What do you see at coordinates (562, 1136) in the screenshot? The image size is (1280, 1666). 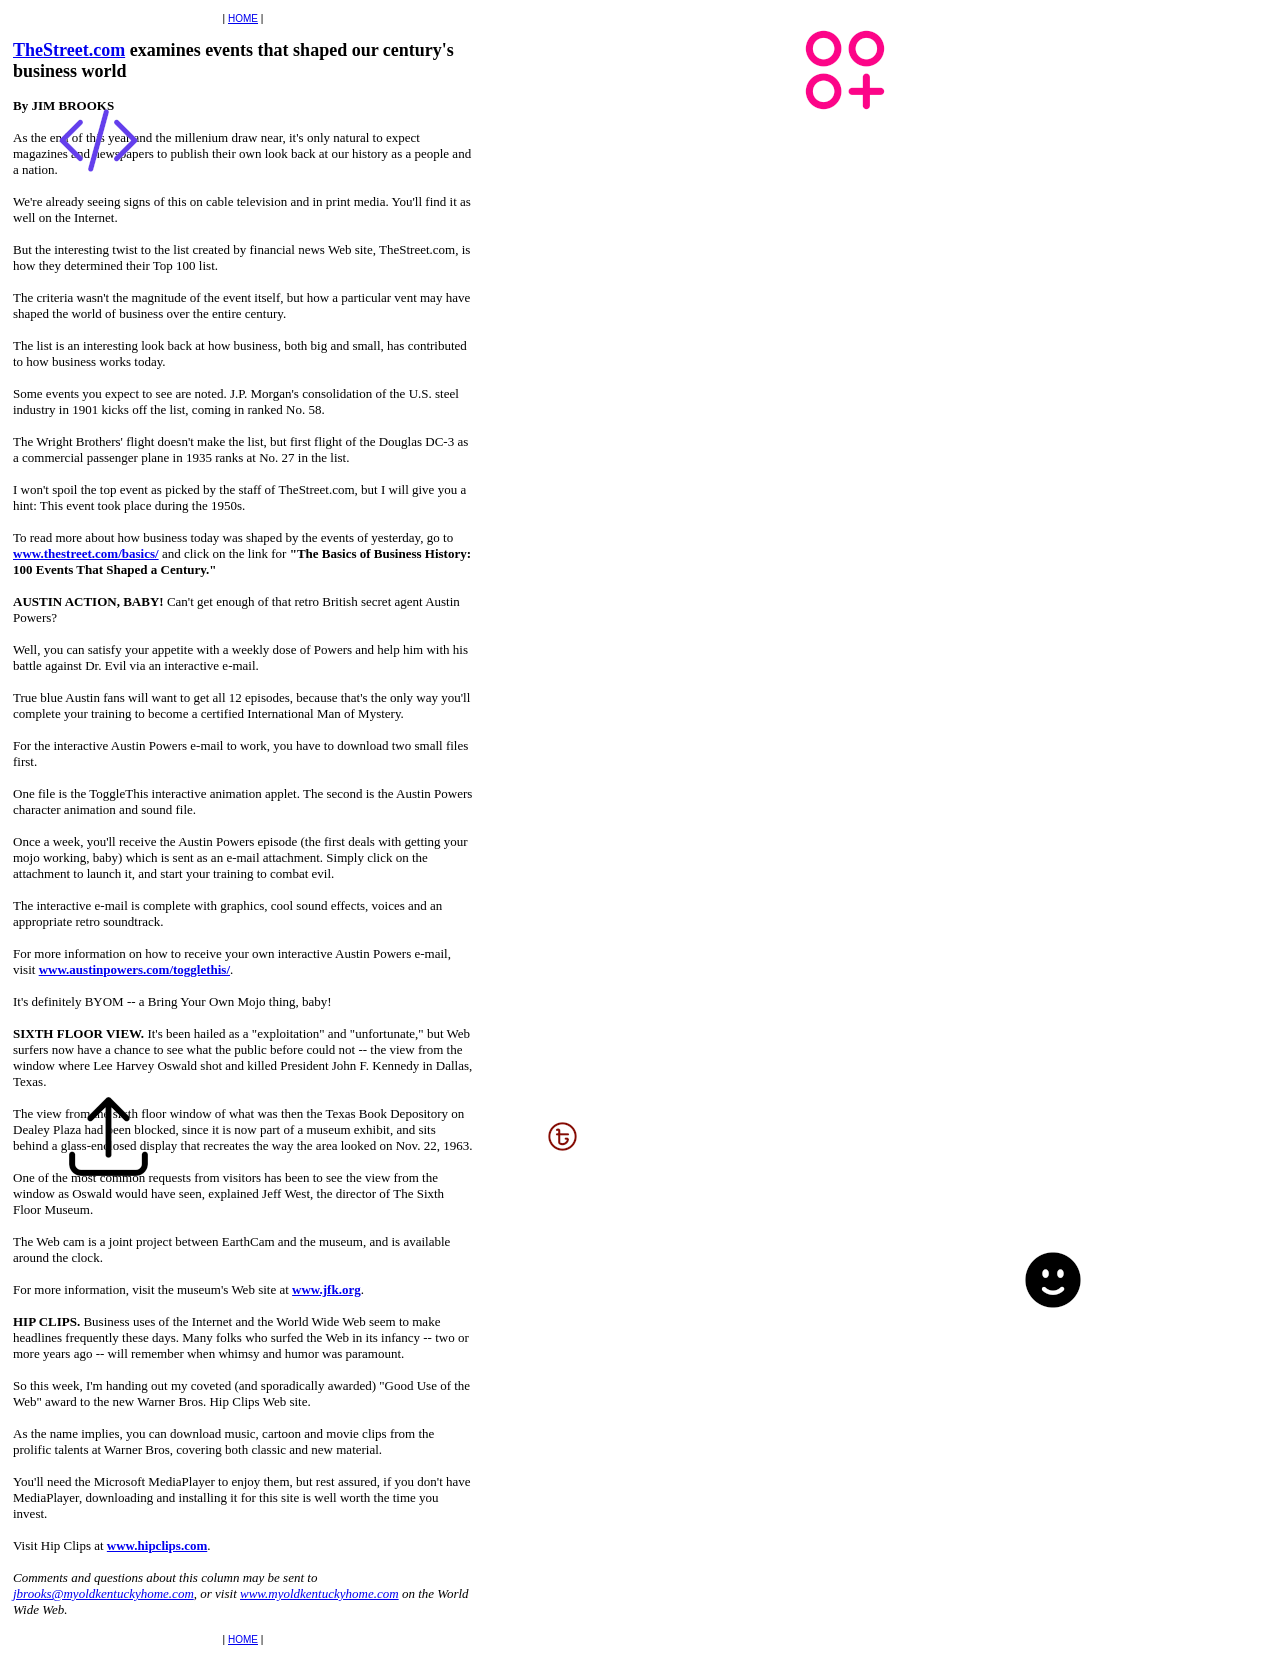 I see `view amount in bangladeshi taka` at bounding box center [562, 1136].